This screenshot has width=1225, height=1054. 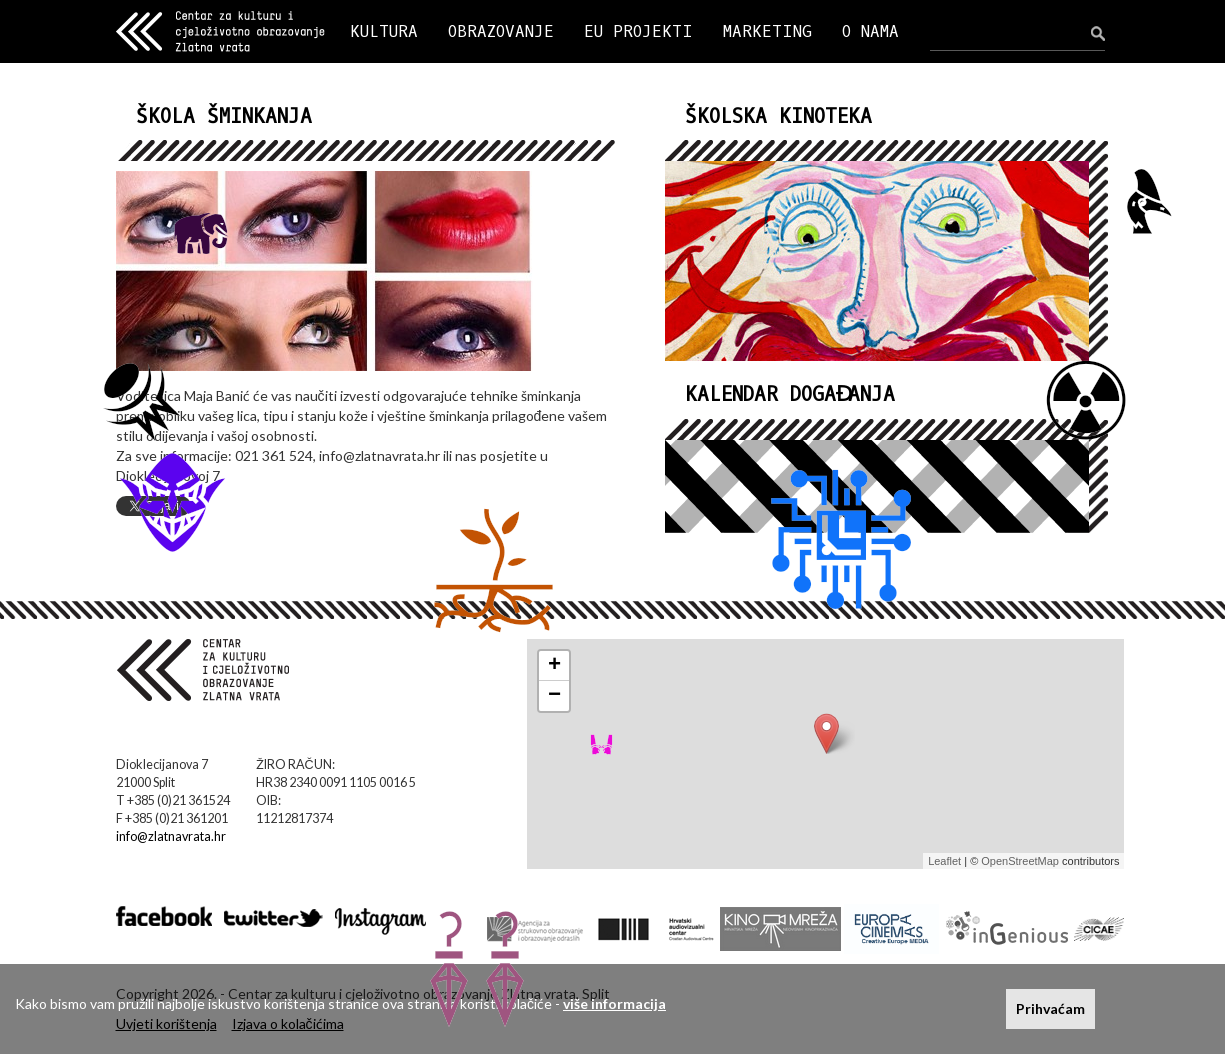 I want to click on indicates radioactive or hazardous material warning, so click(x=1086, y=400).